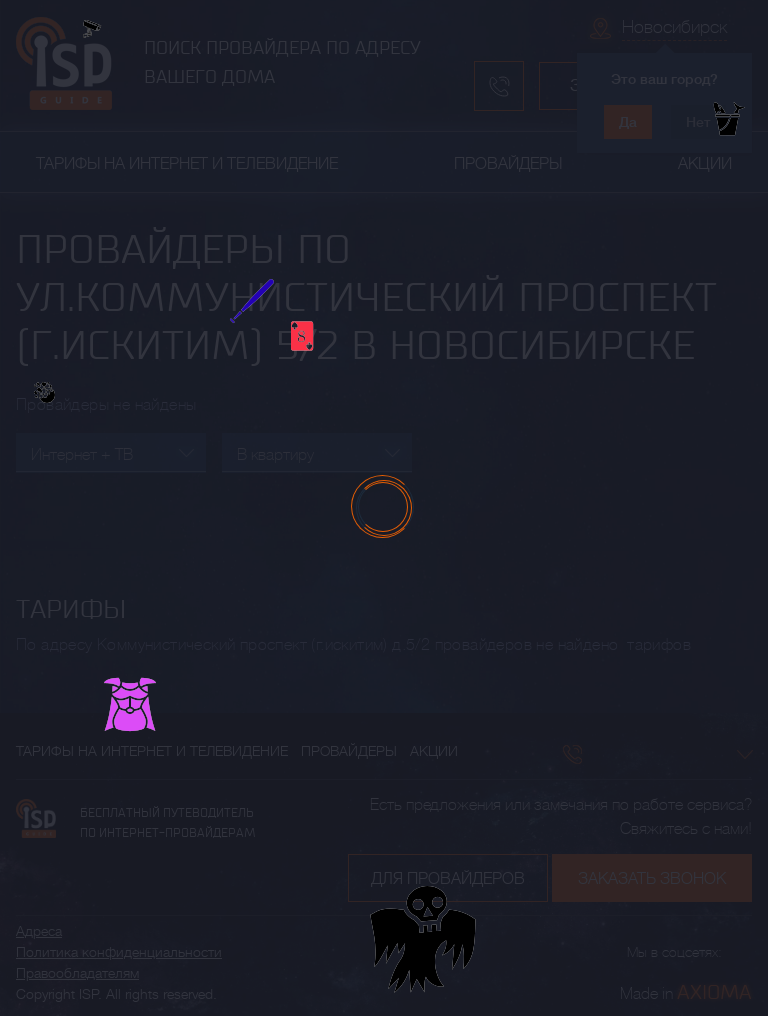 The height and width of the screenshot is (1016, 768). Describe the element at coordinates (727, 118) in the screenshot. I see `view your fishing inventory or catch` at that location.